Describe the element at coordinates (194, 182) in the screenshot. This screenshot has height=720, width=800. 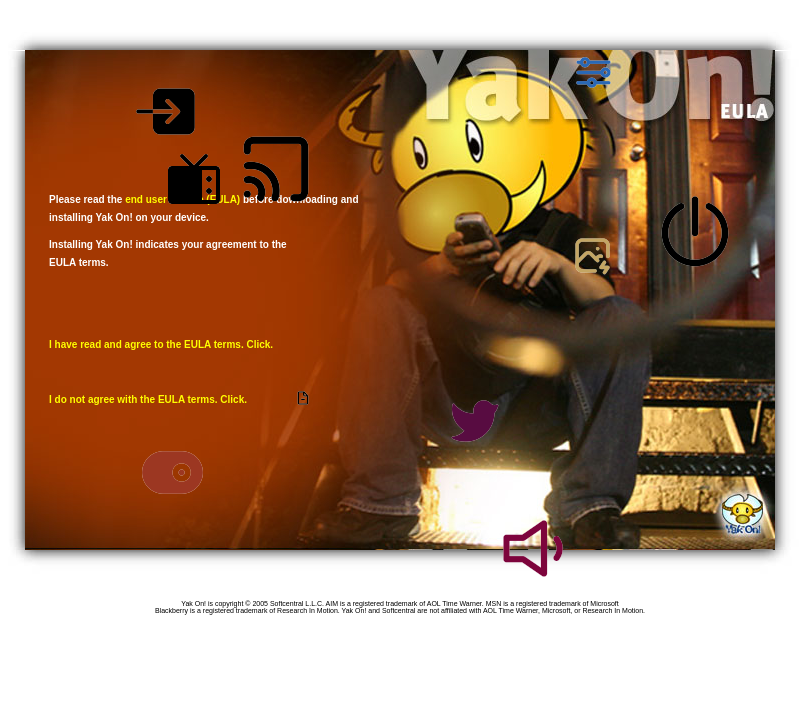
I see `access TV or video streaming content` at that location.